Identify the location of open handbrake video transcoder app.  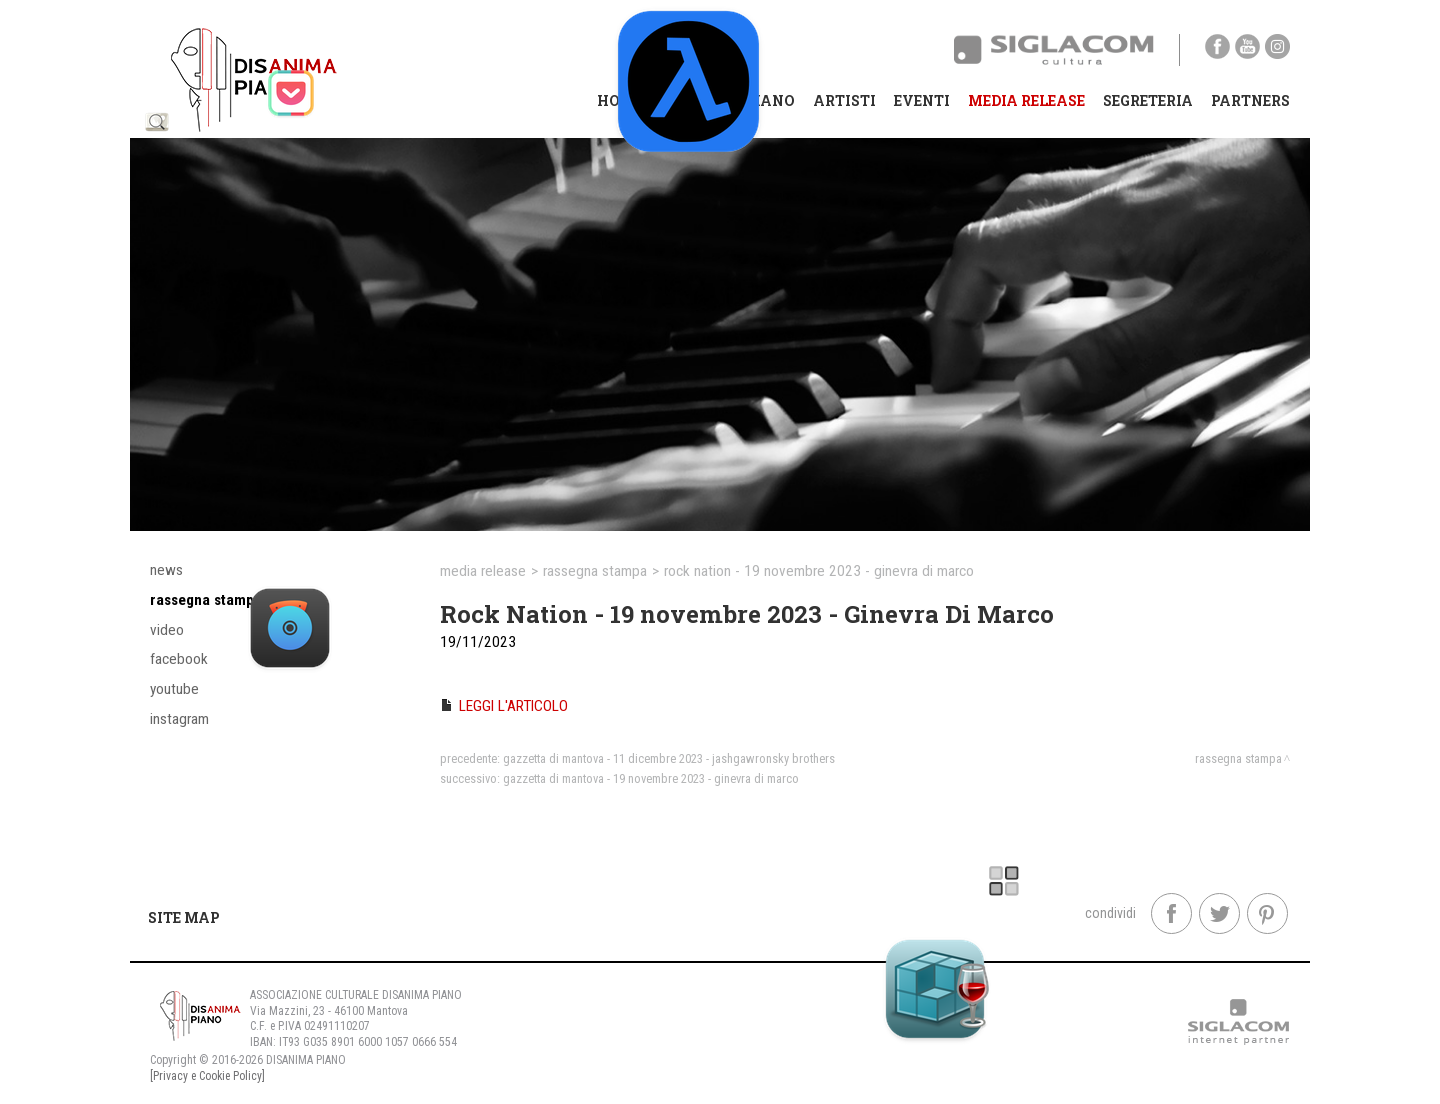
(290, 628).